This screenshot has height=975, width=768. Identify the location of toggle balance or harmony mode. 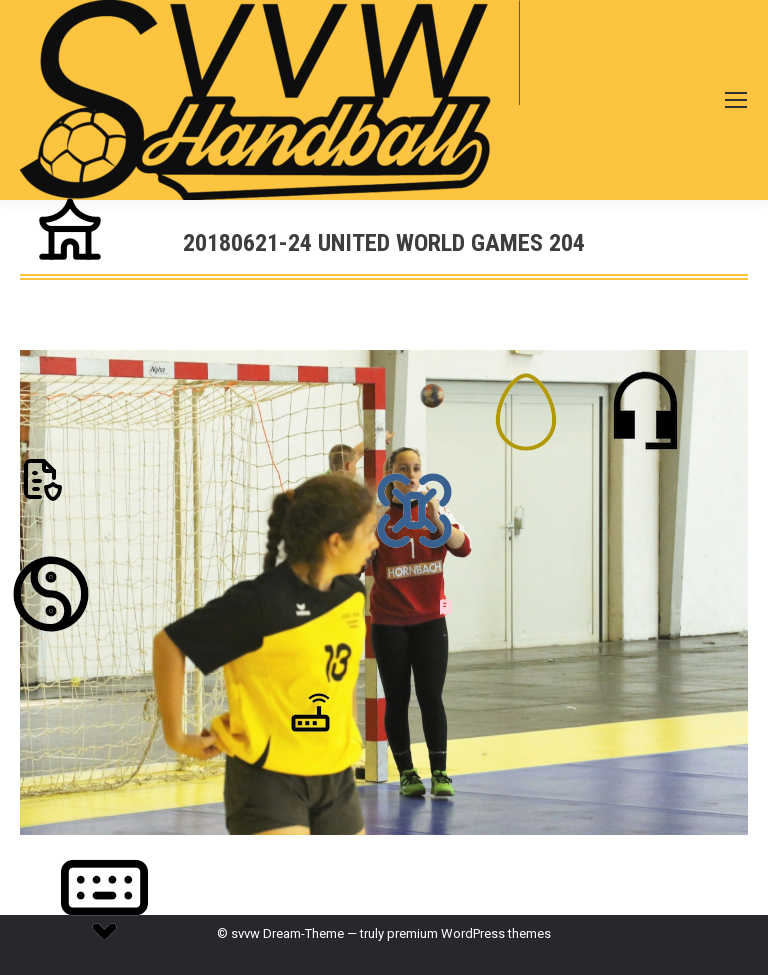
(51, 594).